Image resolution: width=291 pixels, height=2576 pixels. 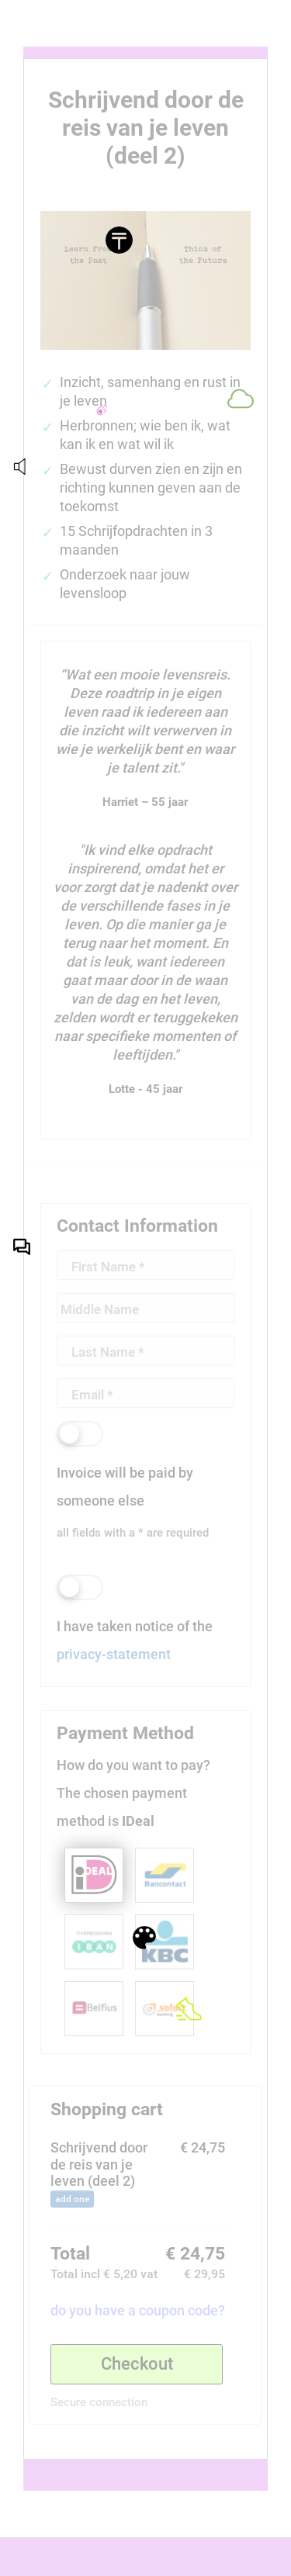 What do you see at coordinates (188, 2010) in the screenshot?
I see `track your running or walking activity` at bounding box center [188, 2010].